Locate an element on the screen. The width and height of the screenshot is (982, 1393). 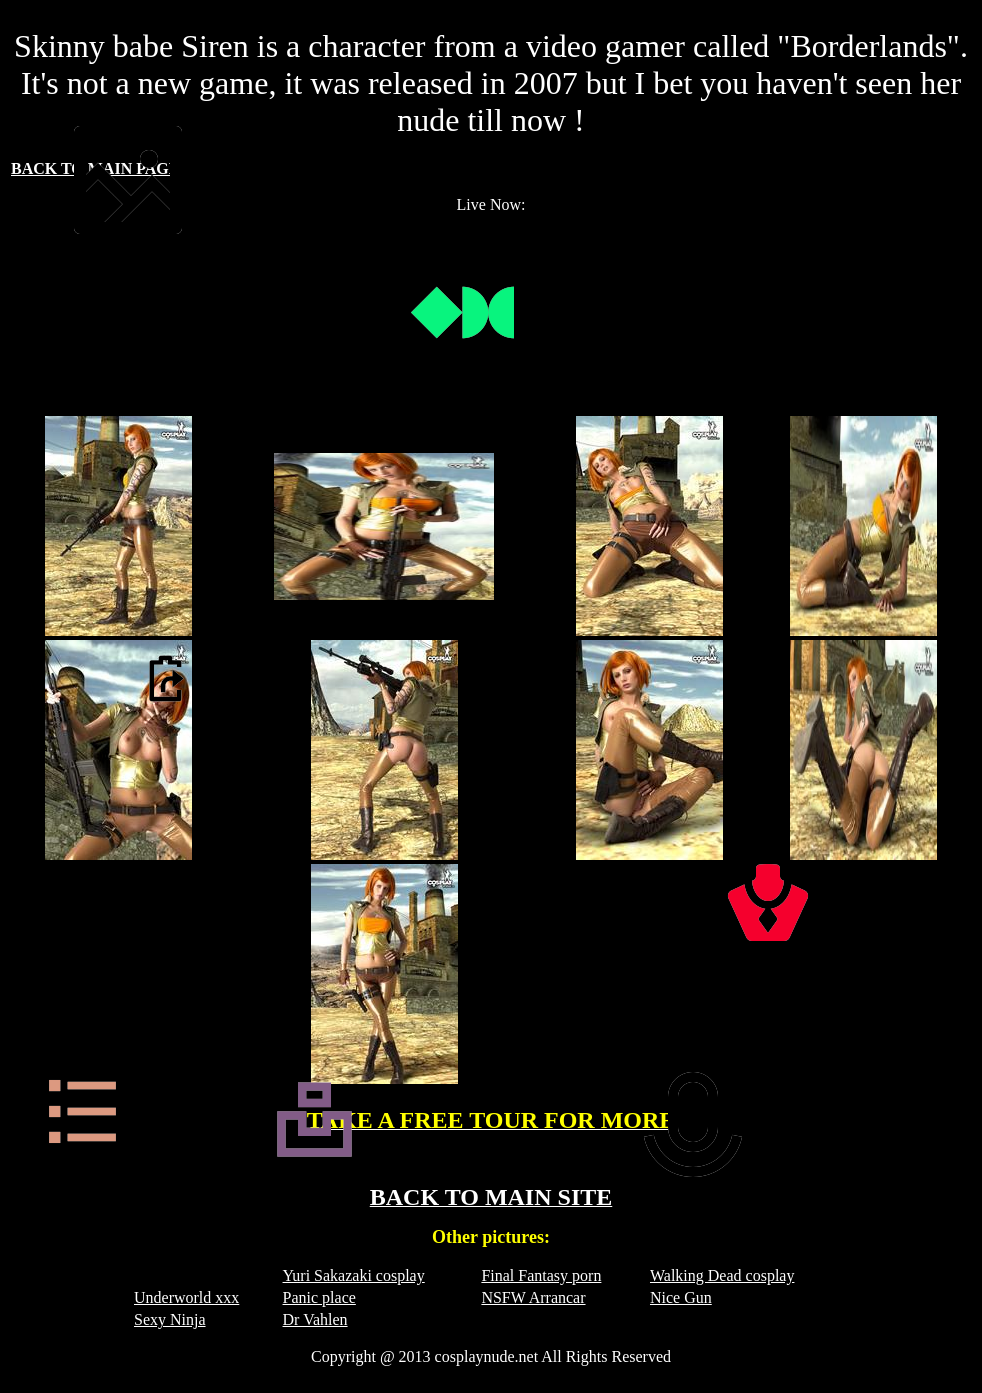
share battery power with another device is located at coordinates (165, 678).